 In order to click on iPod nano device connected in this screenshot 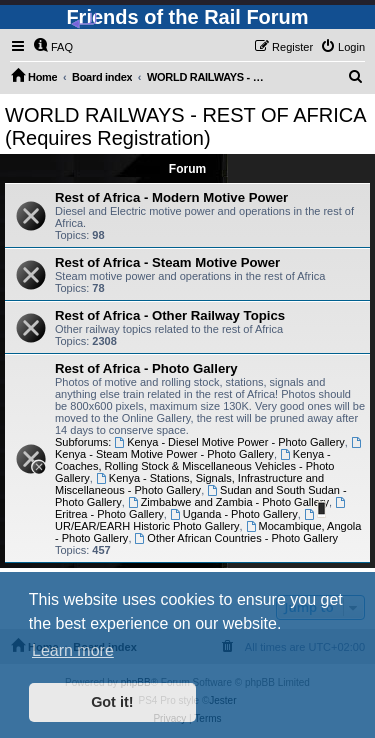, I will do `click(321, 509)`.